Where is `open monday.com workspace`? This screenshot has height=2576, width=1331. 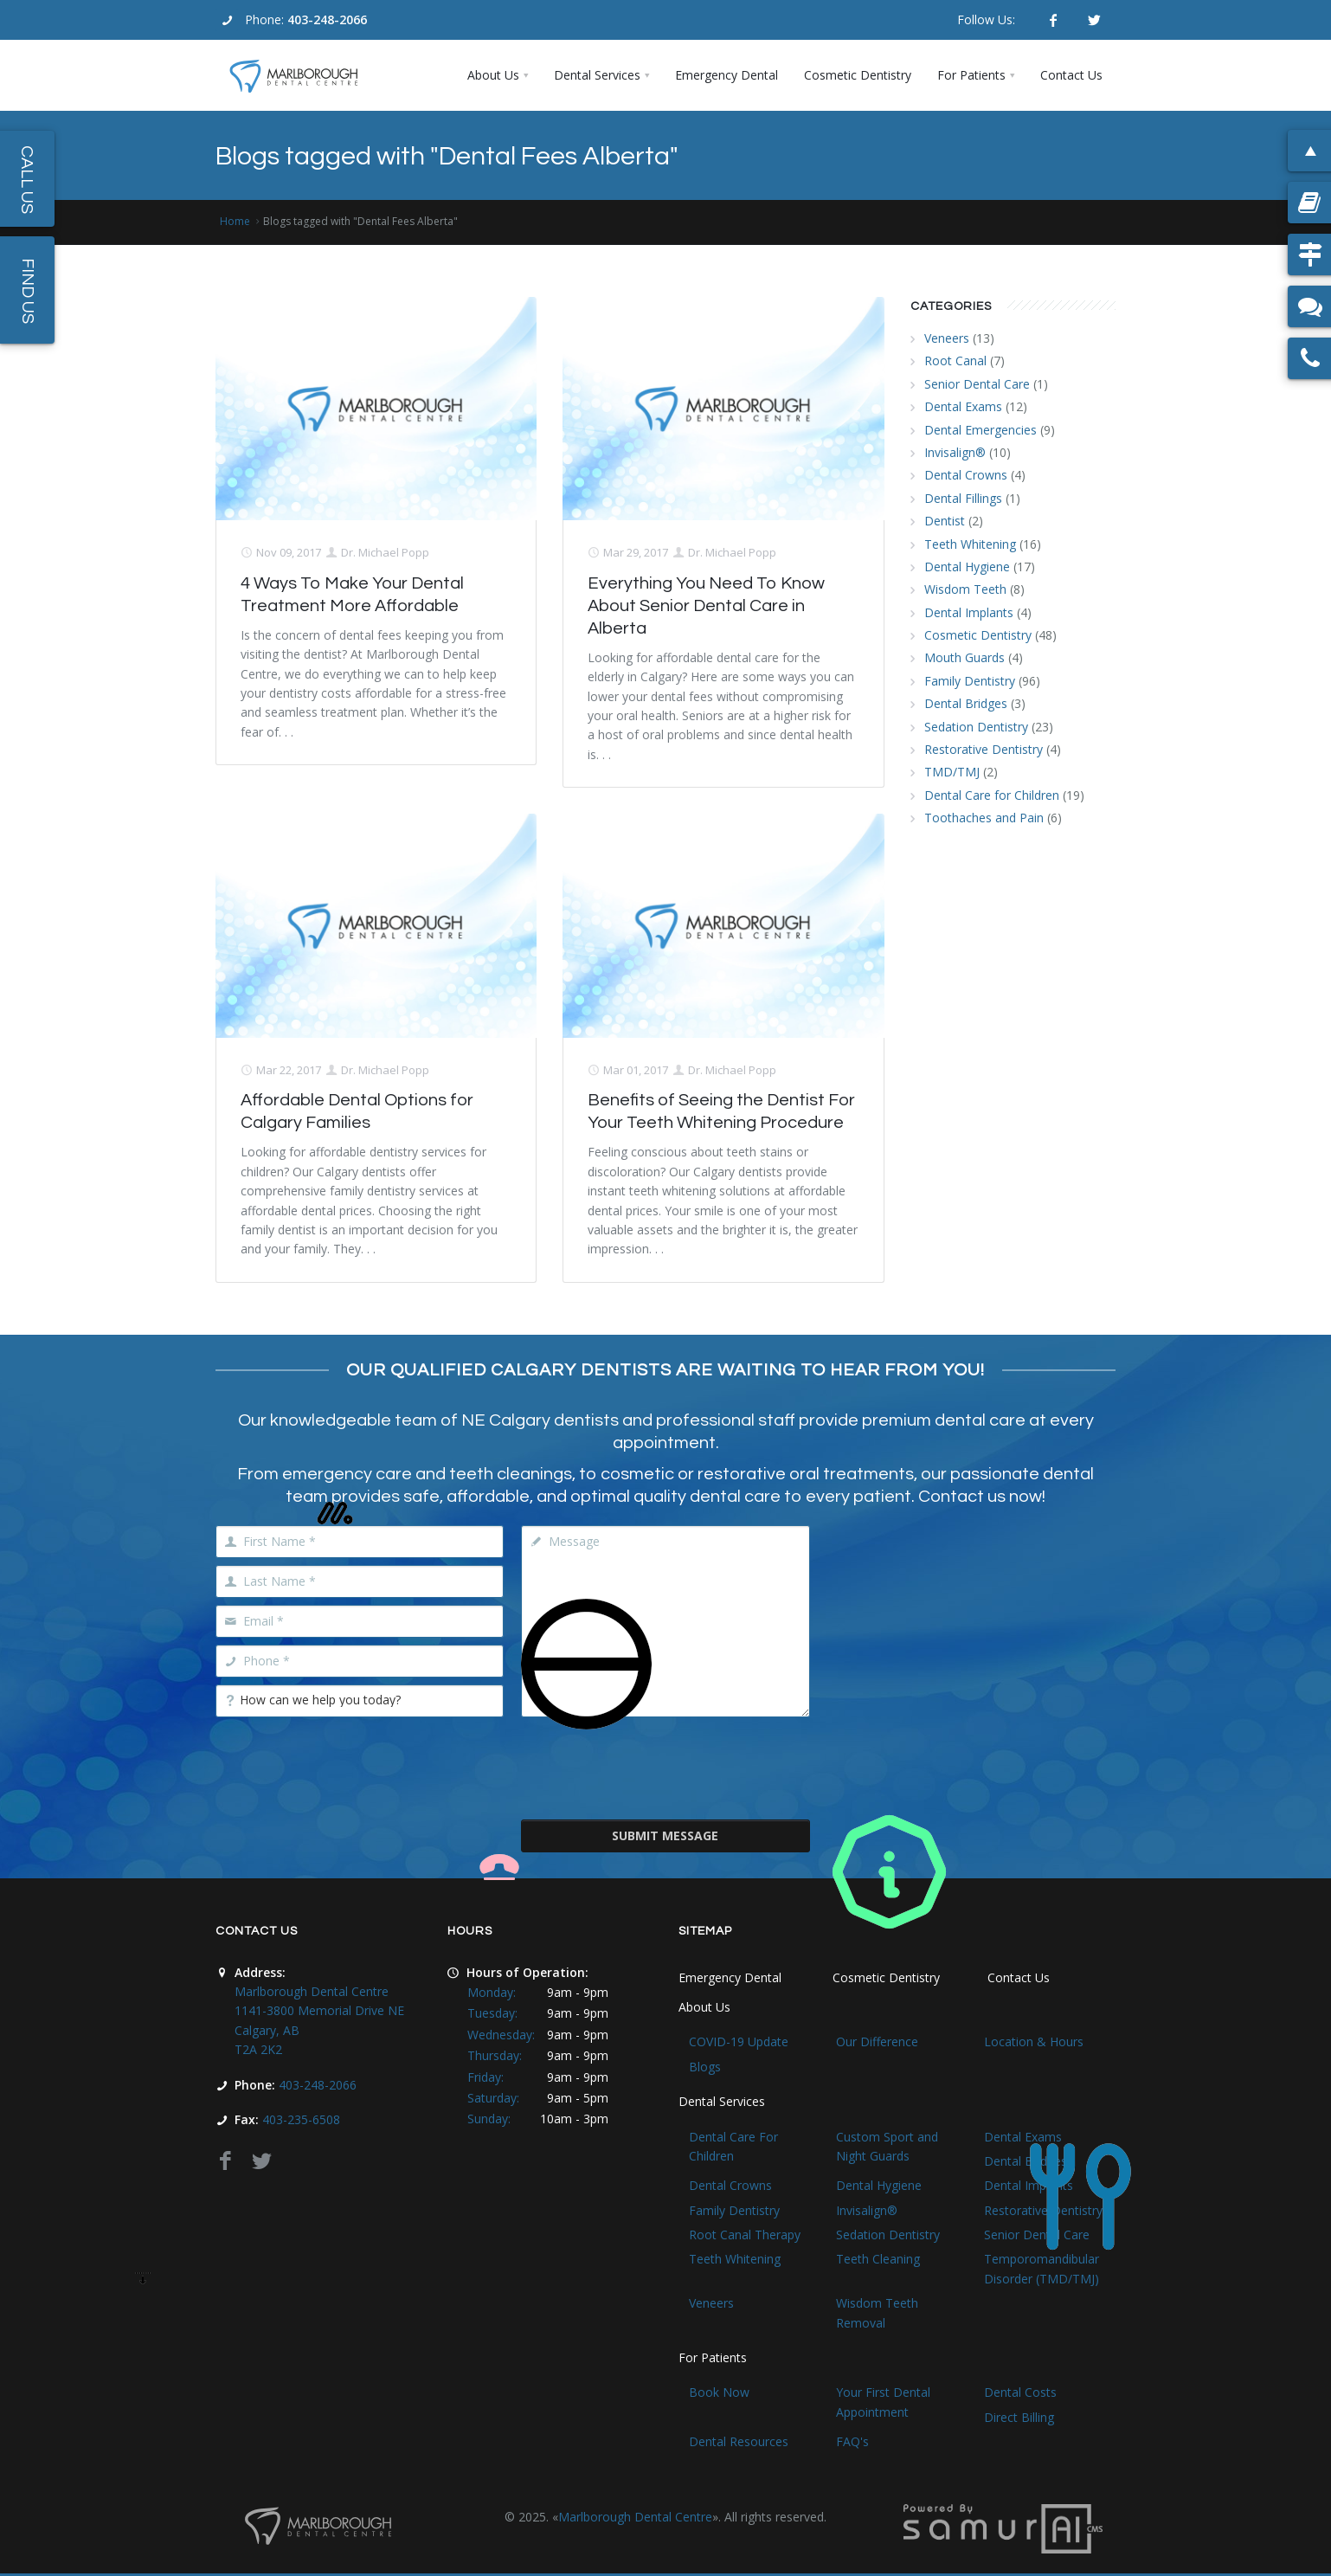
open monday.com workspace is located at coordinates (334, 1513).